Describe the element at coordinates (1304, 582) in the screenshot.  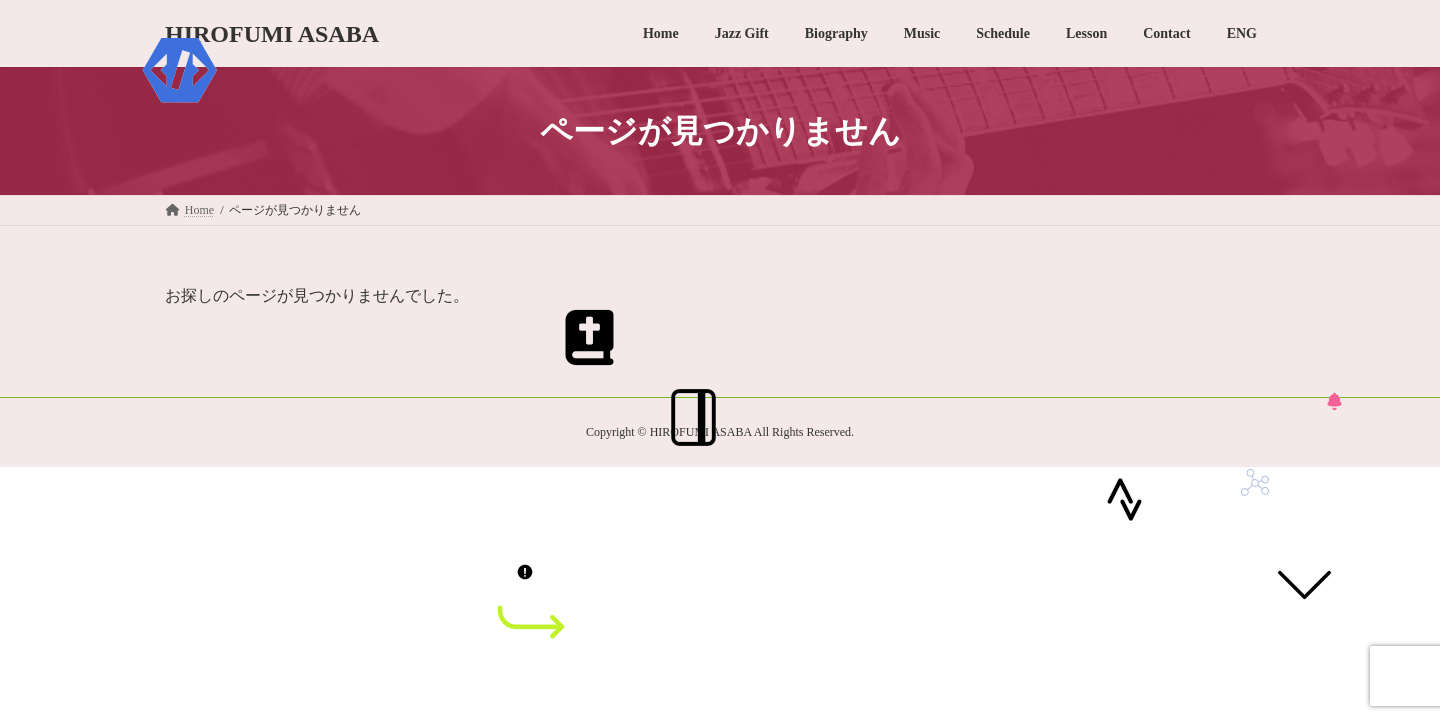
I see `expand a dropdown menu` at that location.